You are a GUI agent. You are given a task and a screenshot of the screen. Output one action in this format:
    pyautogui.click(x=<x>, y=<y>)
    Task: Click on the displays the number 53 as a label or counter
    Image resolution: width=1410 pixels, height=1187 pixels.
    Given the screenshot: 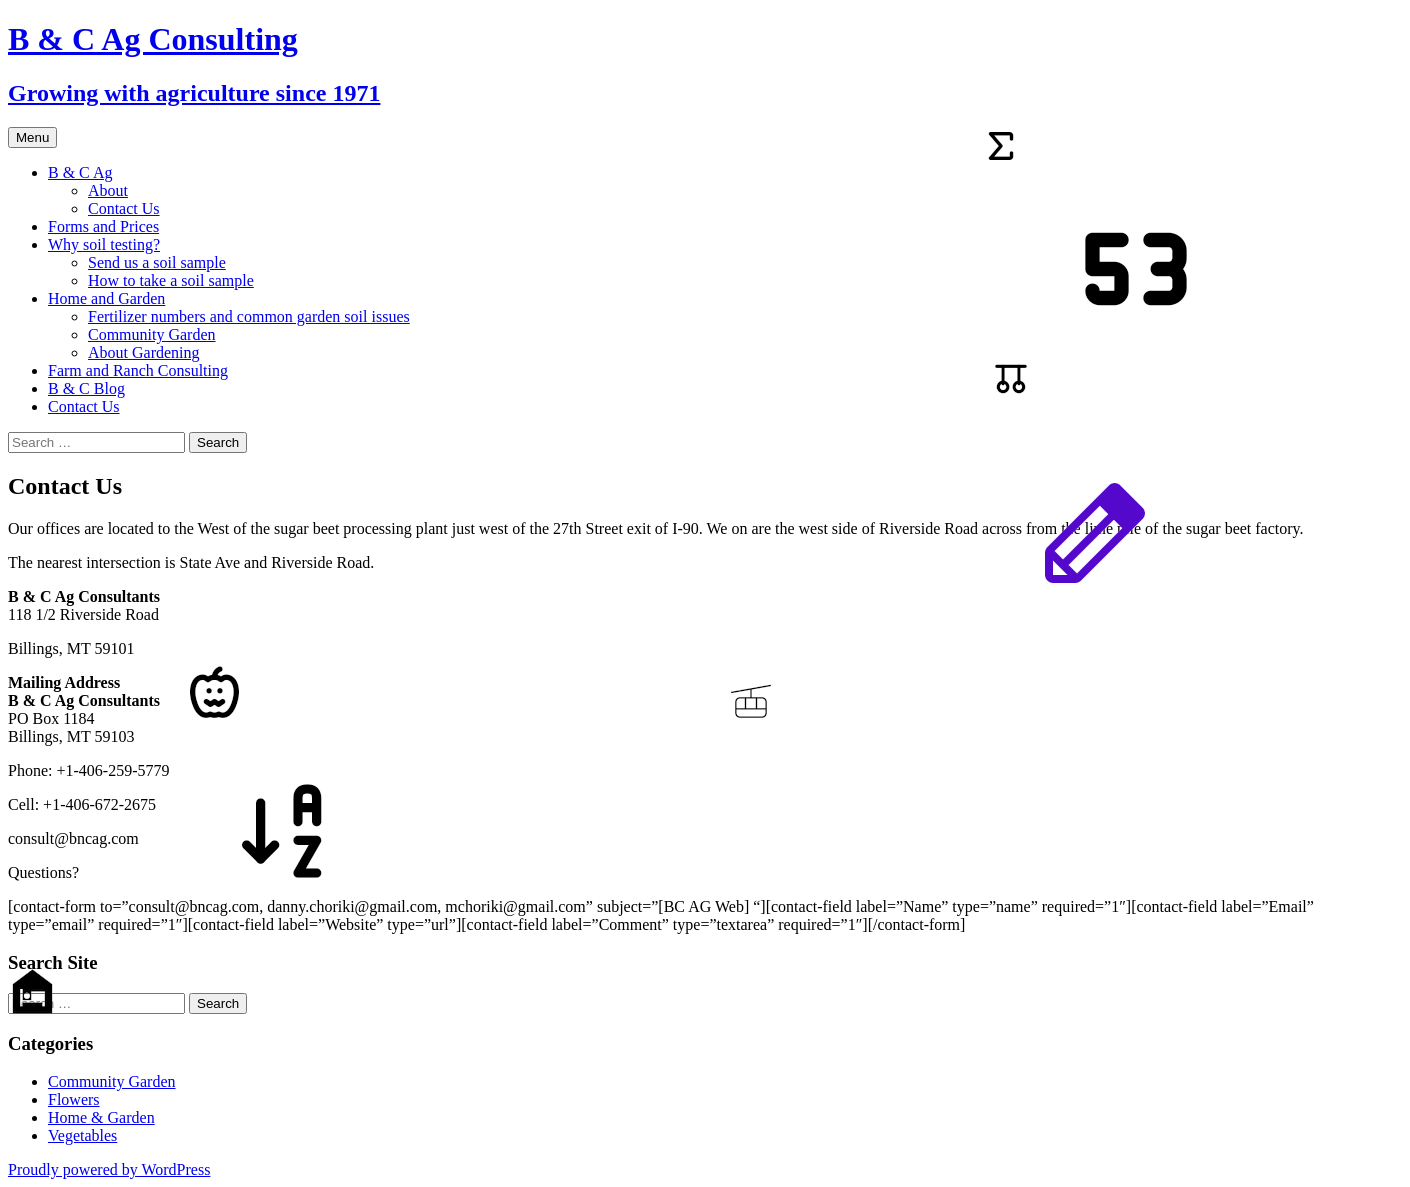 What is the action you would take?
    pyautogui.click(x=1136, y=269)
    